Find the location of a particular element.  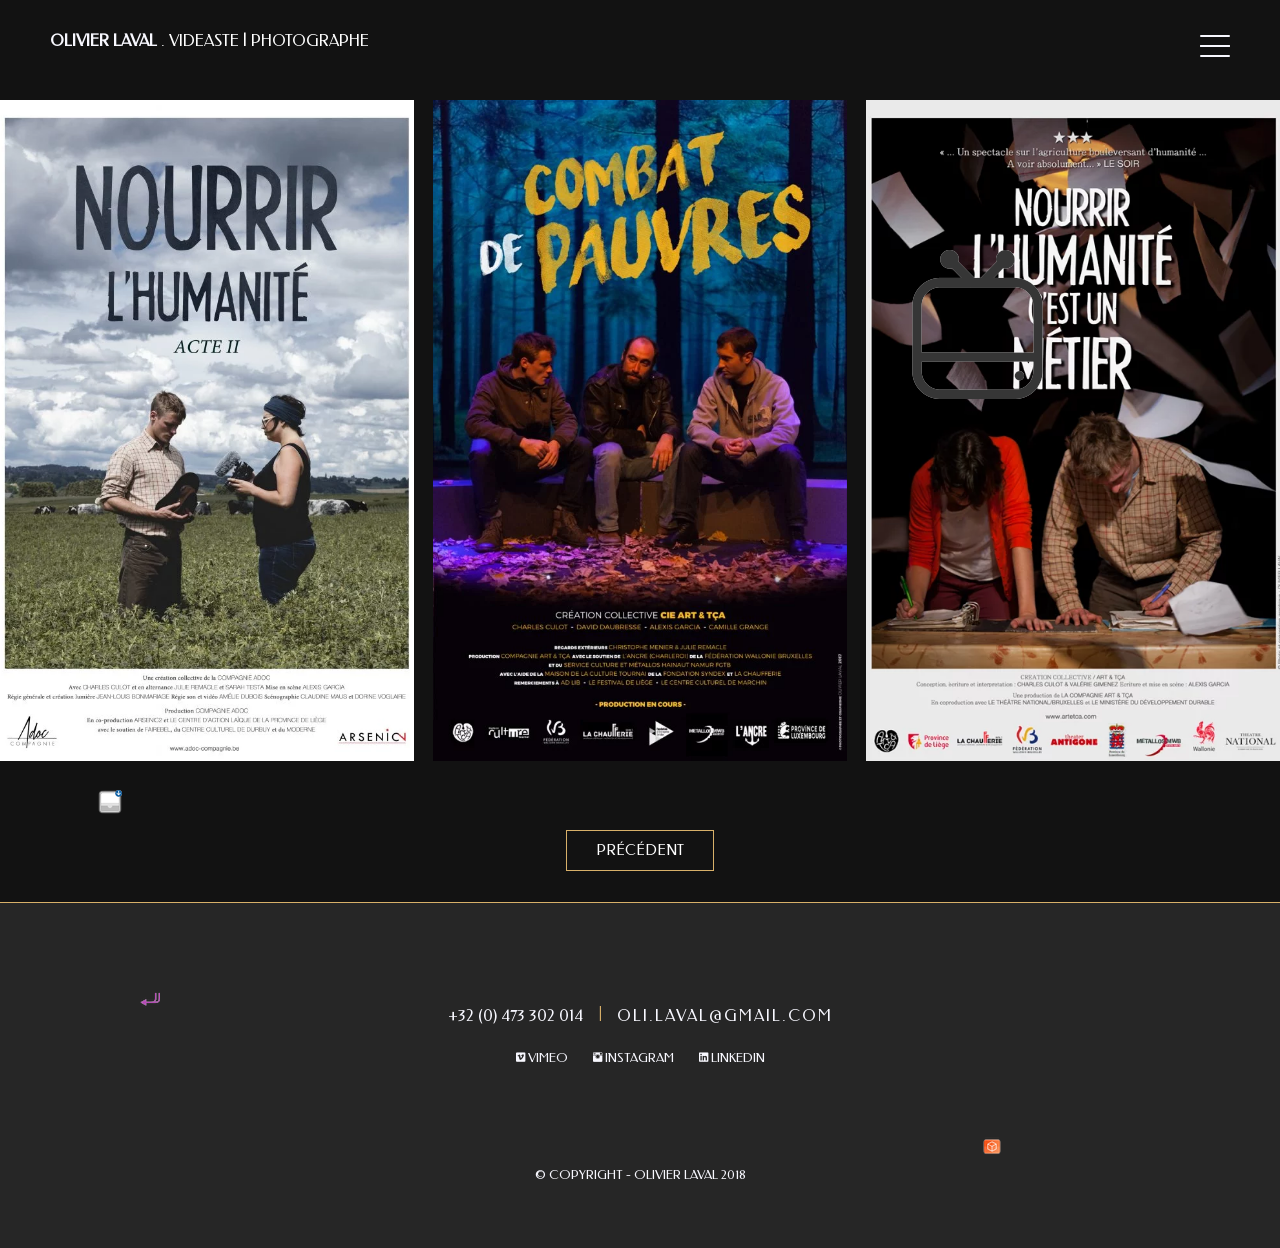

access your email inbox is located at coordinates (110, 802).